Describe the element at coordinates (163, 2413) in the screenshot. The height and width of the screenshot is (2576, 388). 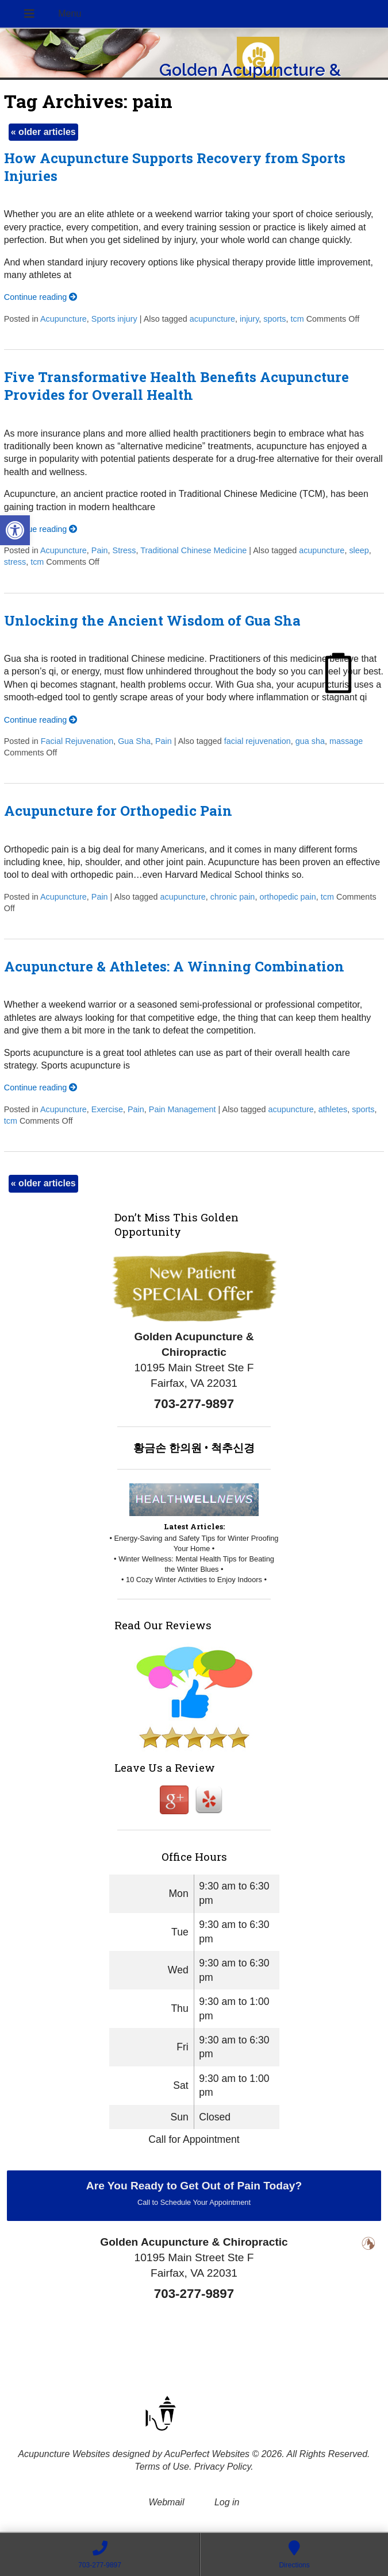
I see `toggle wall light on or off` at that location.